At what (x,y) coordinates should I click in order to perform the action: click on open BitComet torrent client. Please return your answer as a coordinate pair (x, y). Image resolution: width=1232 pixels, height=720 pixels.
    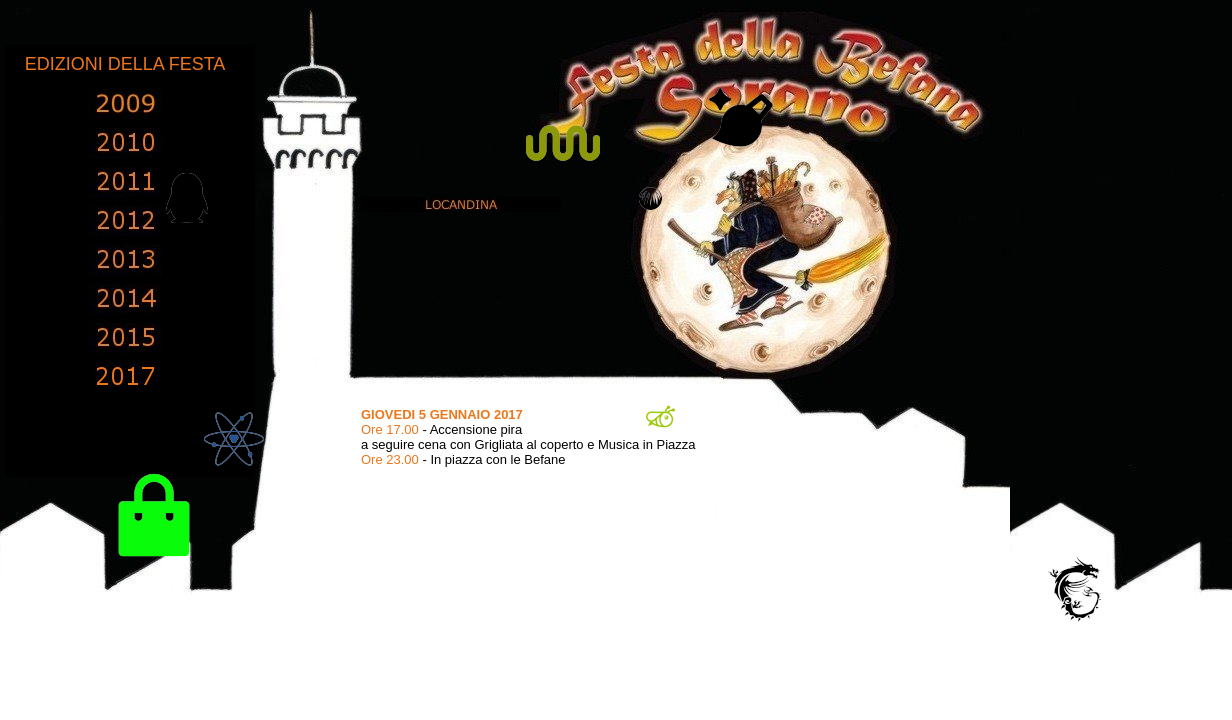
    Looking at the image, I should click on (650, 198).